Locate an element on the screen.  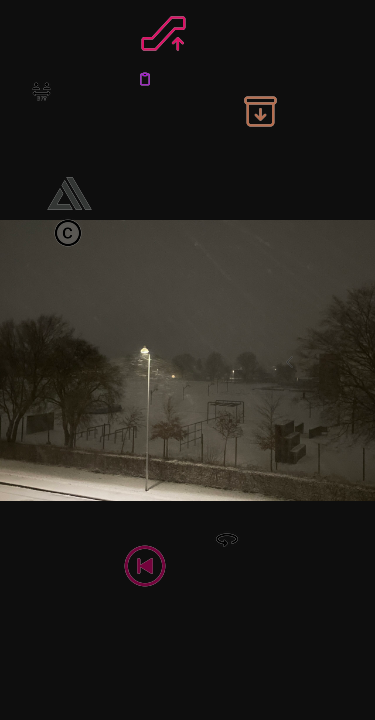
AWS Amplify logo is located at coordinates (69, 193).